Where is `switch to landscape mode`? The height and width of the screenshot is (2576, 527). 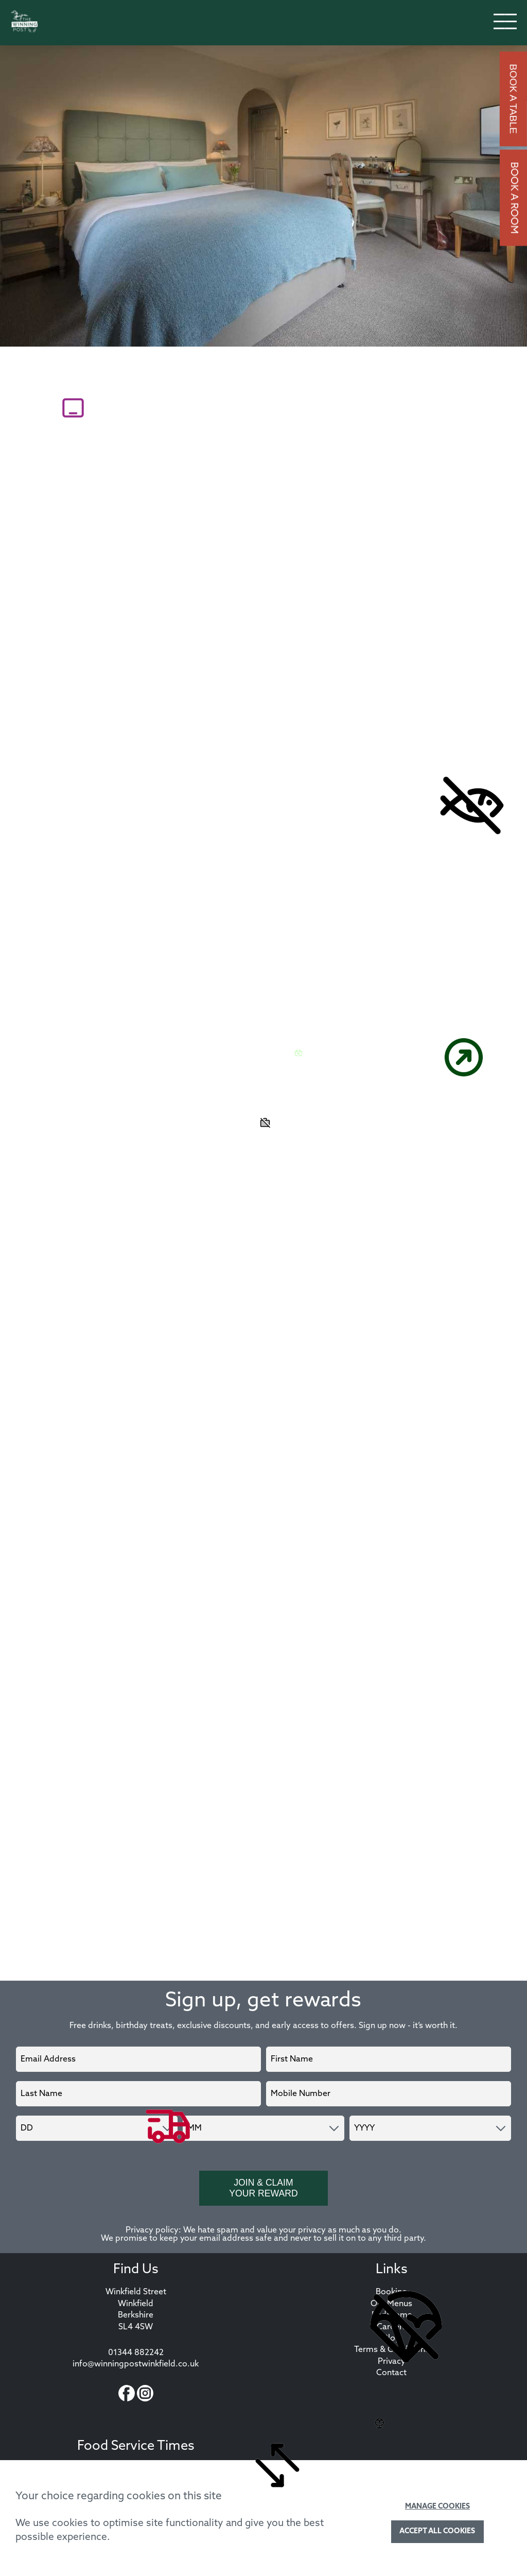 switch to landscape mode is located at coordinates (73, 408).